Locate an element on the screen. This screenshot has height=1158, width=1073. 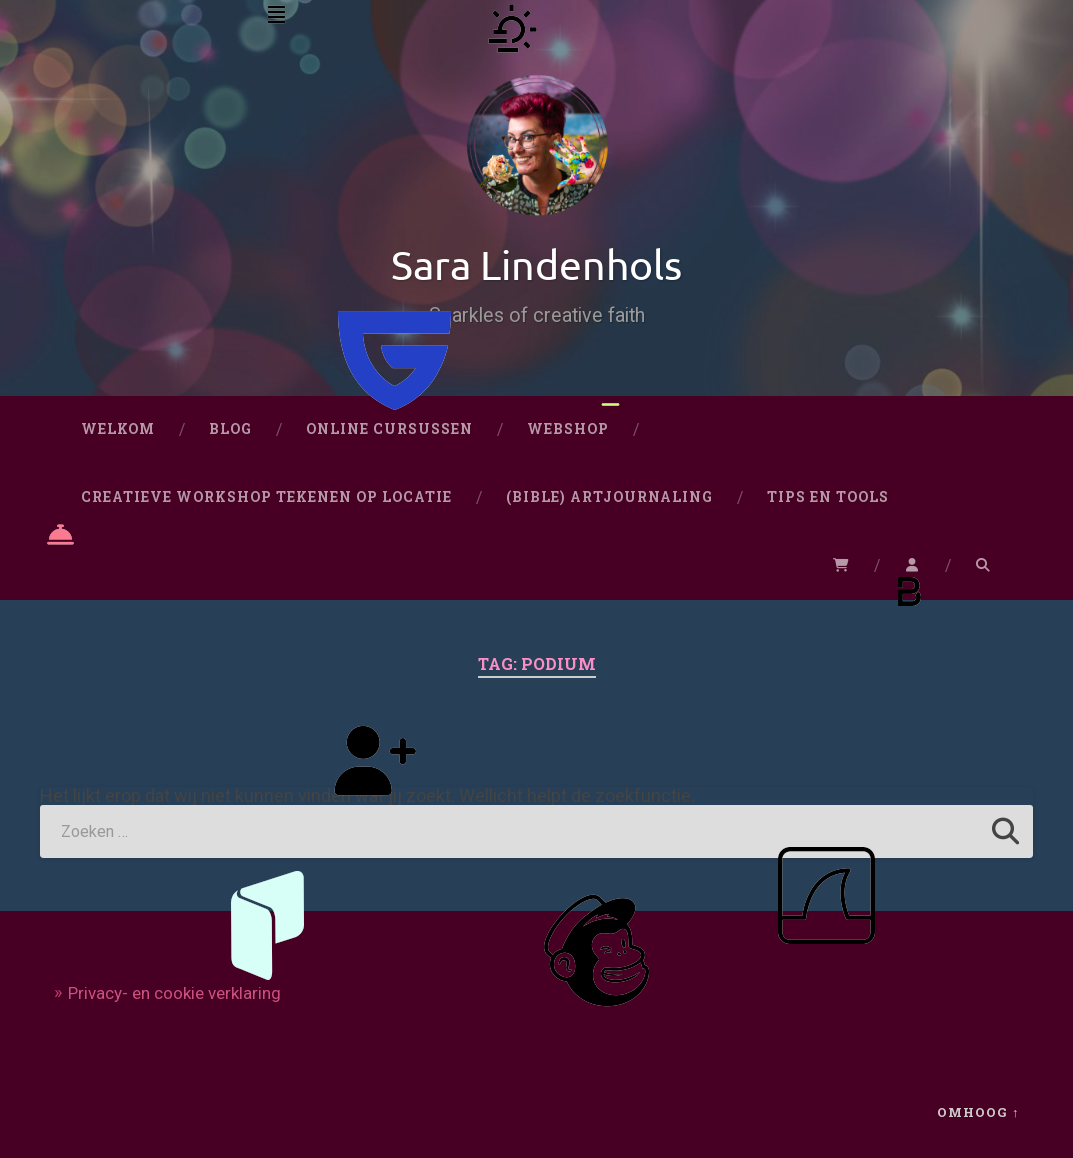
request assistance or customer service is located at coordinates (60, 534).